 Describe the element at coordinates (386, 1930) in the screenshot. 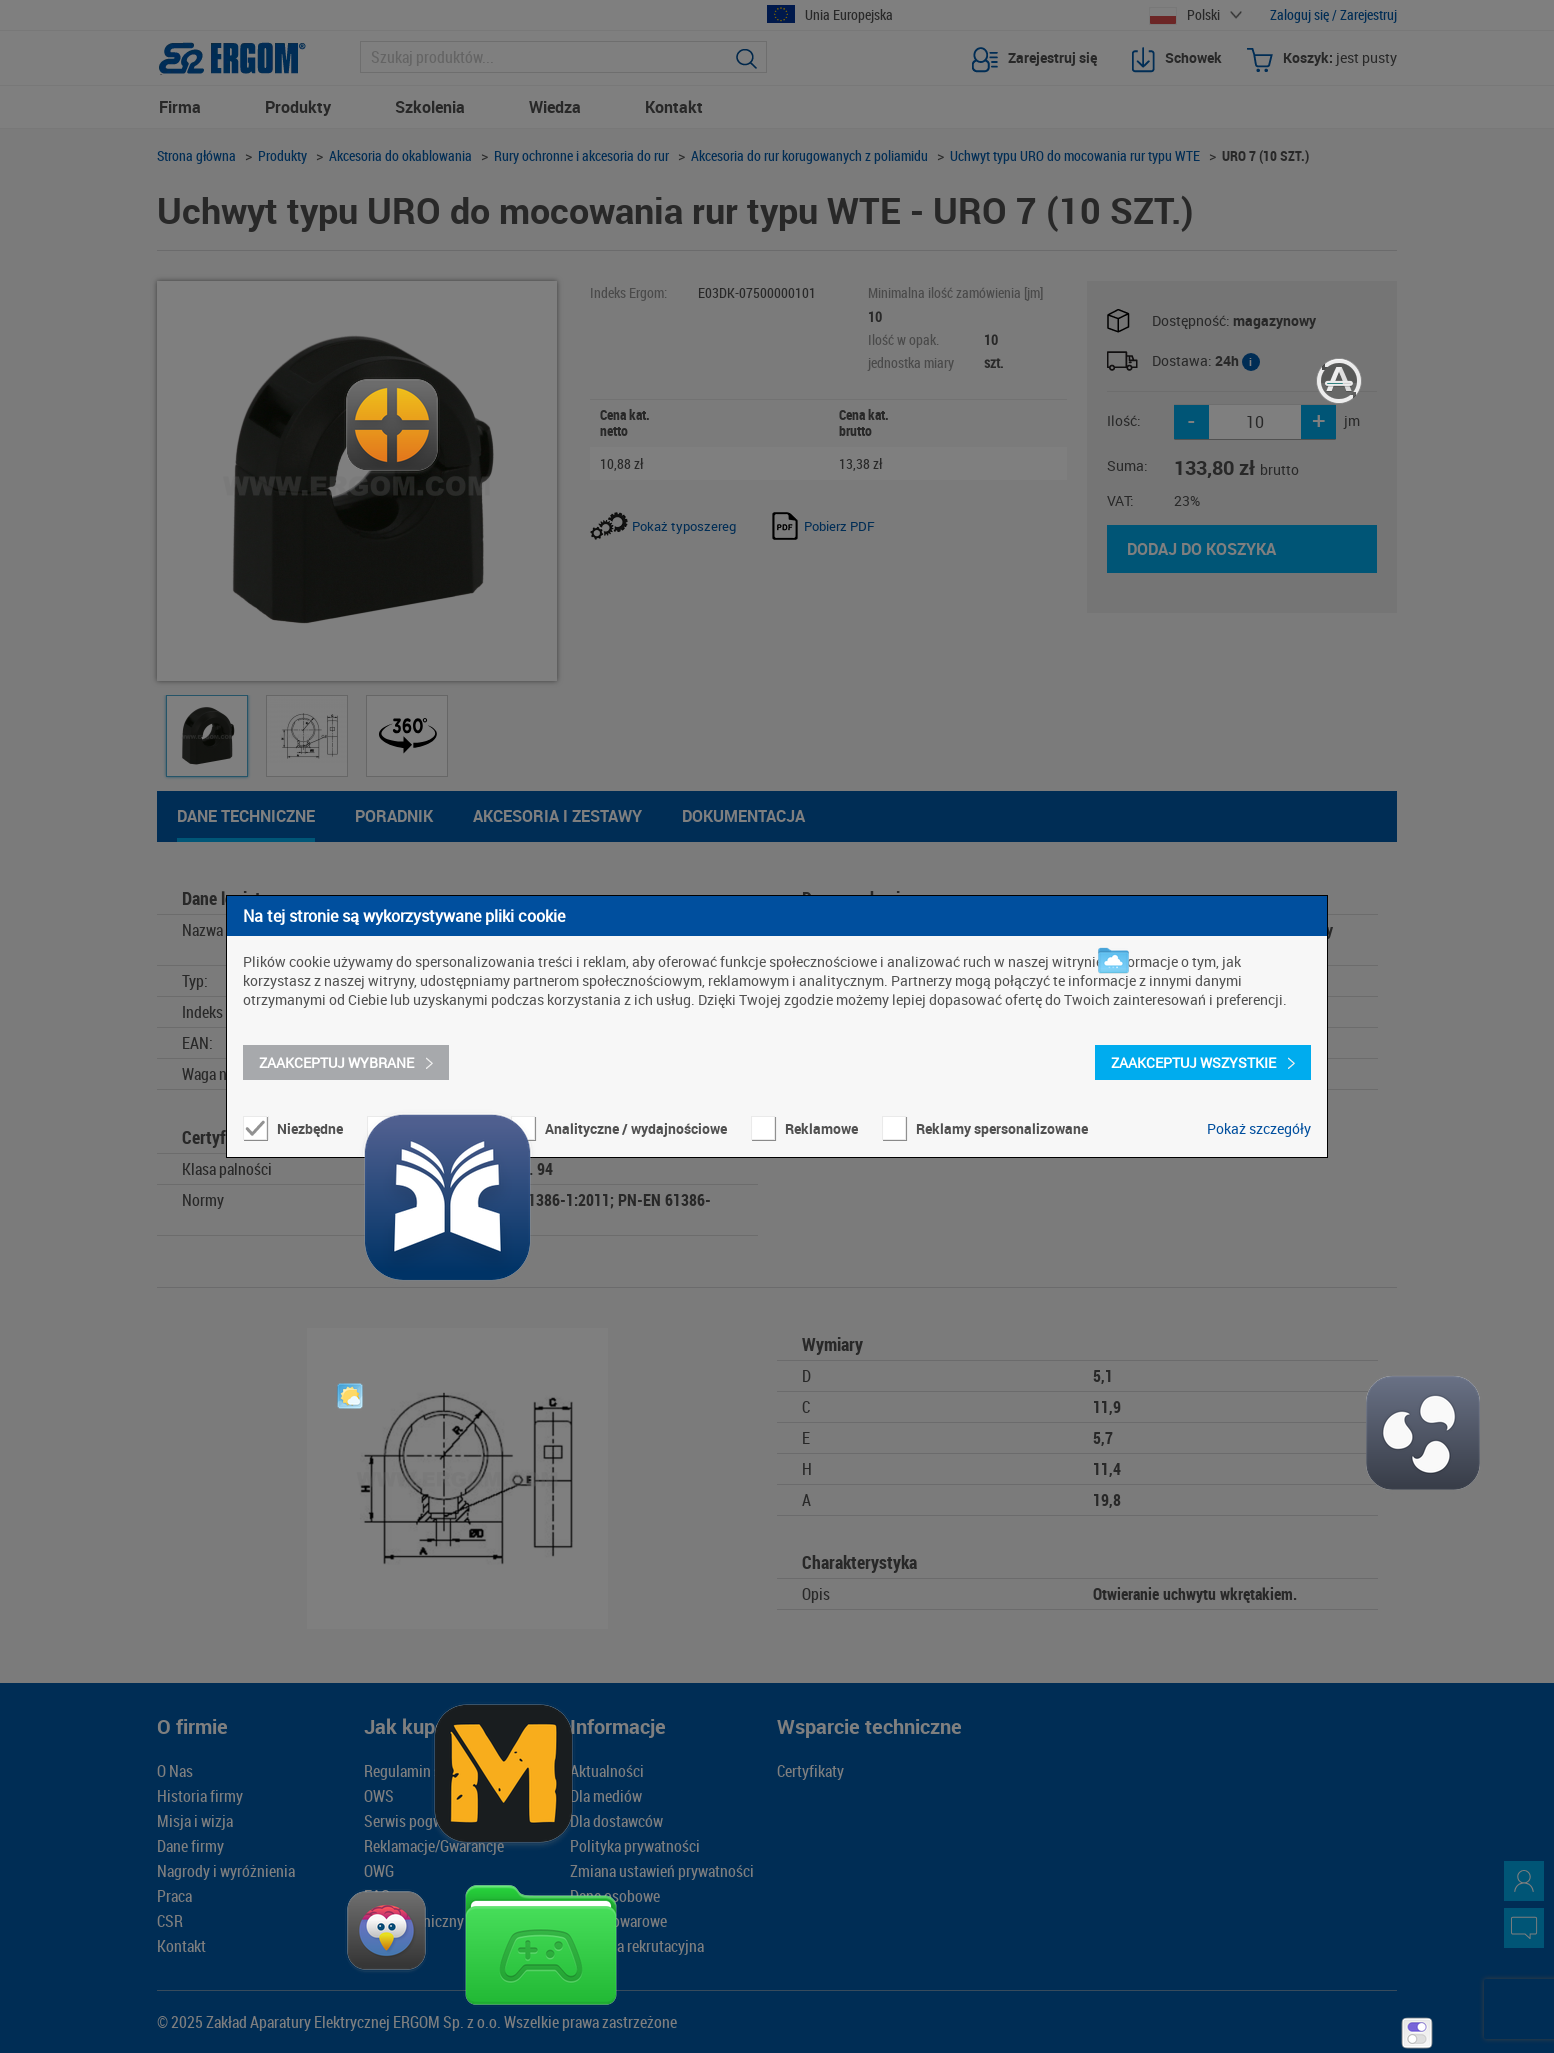

I see `open corebird twitter client` at that location.